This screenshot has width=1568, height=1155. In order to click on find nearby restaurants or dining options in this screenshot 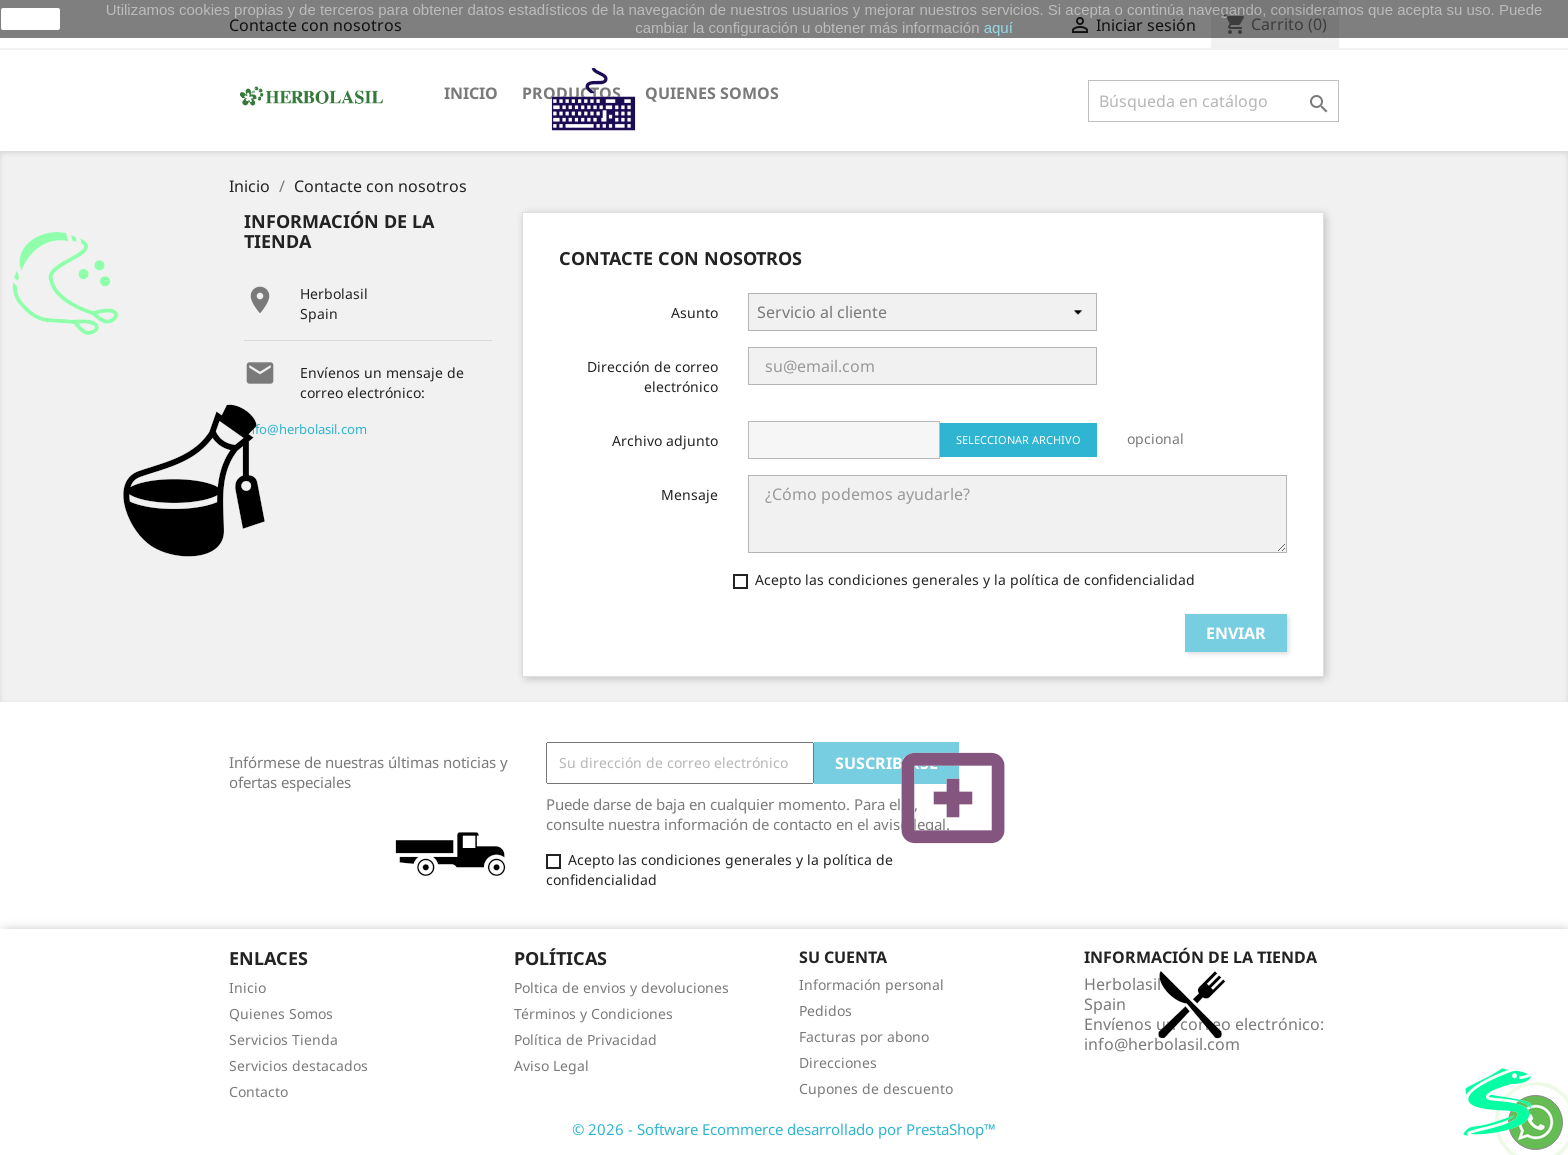, I will do `click(1192, 1004)`.